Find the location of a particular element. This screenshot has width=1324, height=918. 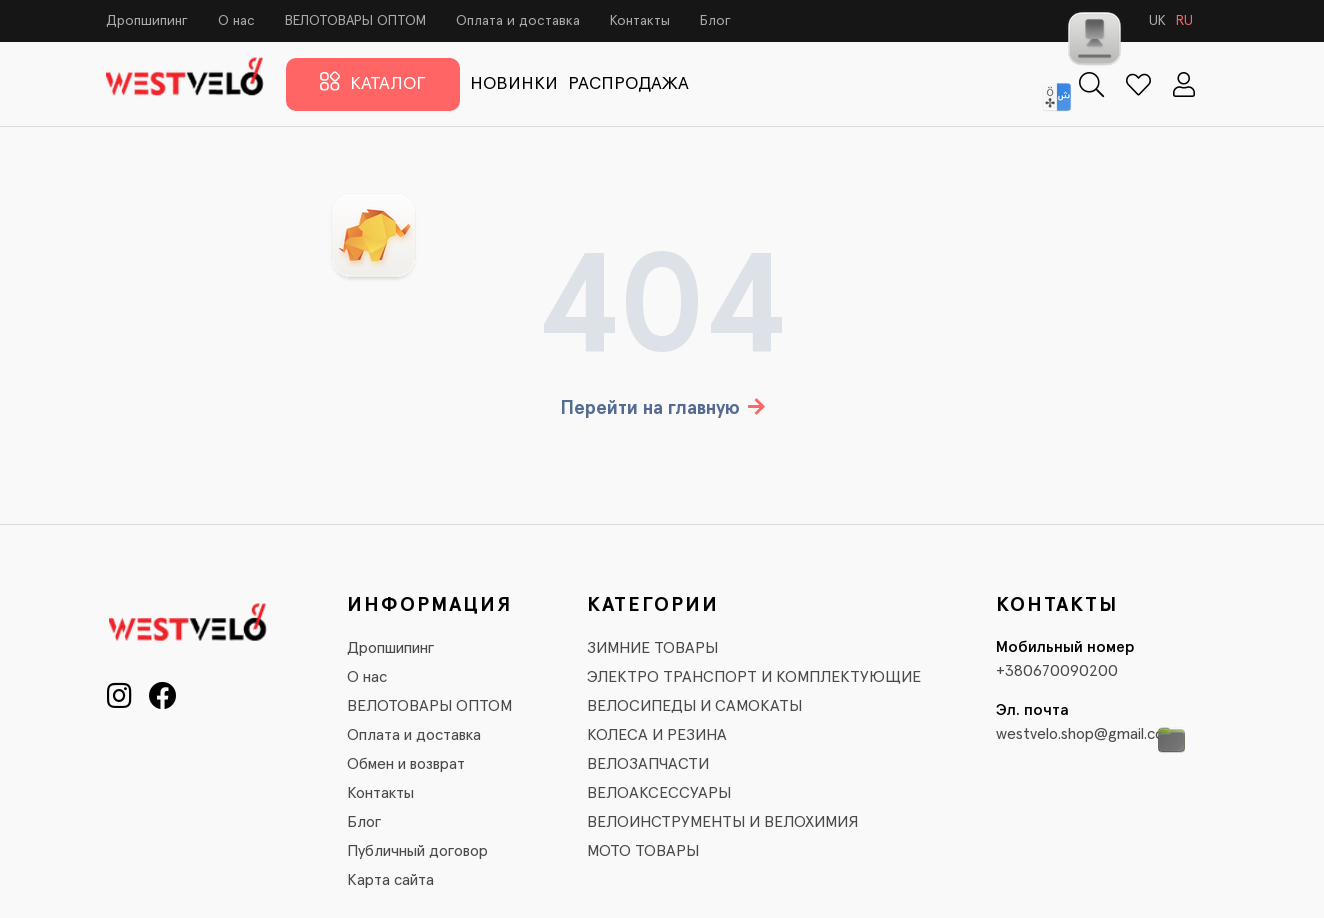

open TablePlus database management app is located at coordinates (373, 235).